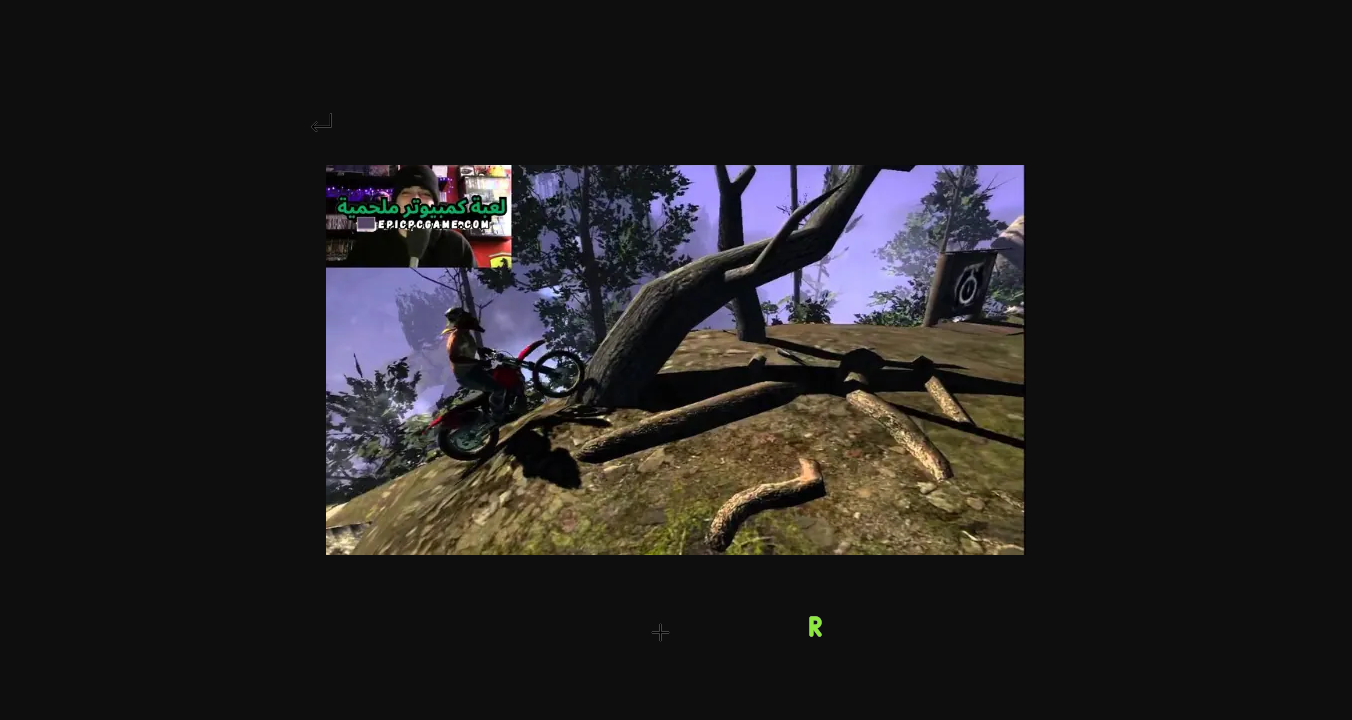 This screenshot has width=1352, height=720. I want to click on return or go back to previous item, so click(321, 122).